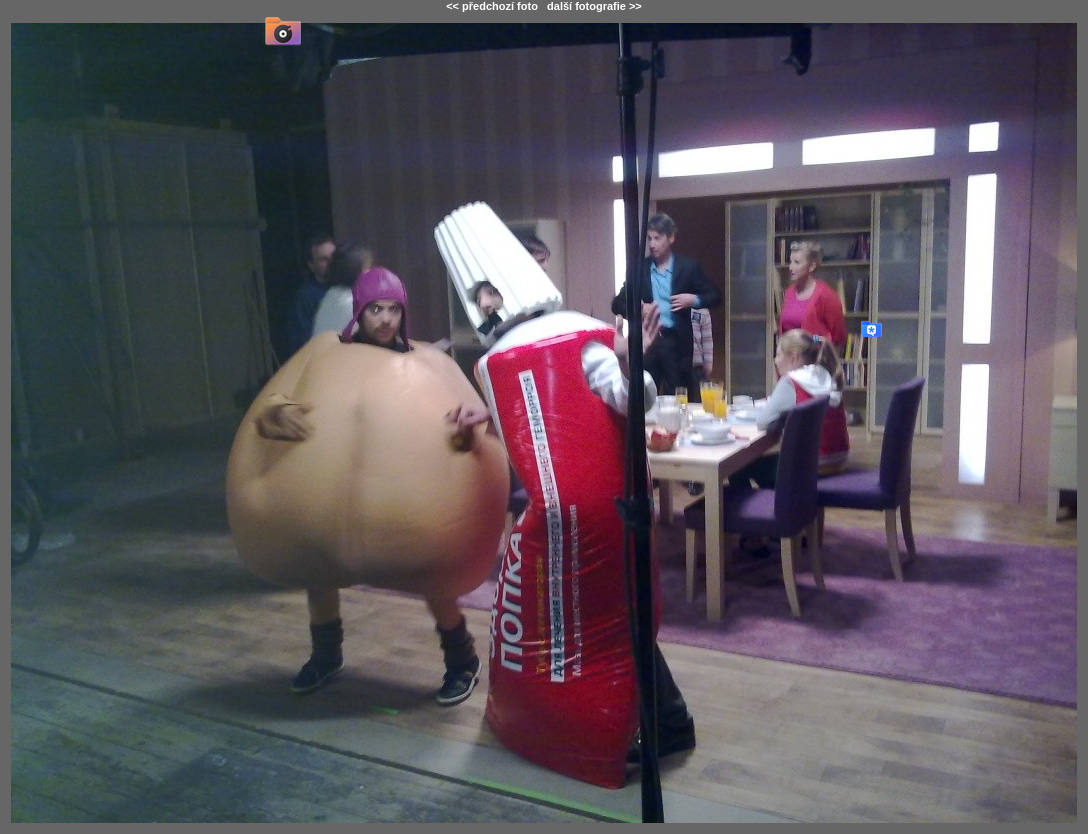 Image resolution: width=1088 pixels, height=834 pixels. What do you see at coordinates (871, 329) in the screenshot?
I see `open Tim messaging app folder` at bounding box center [871, 329].